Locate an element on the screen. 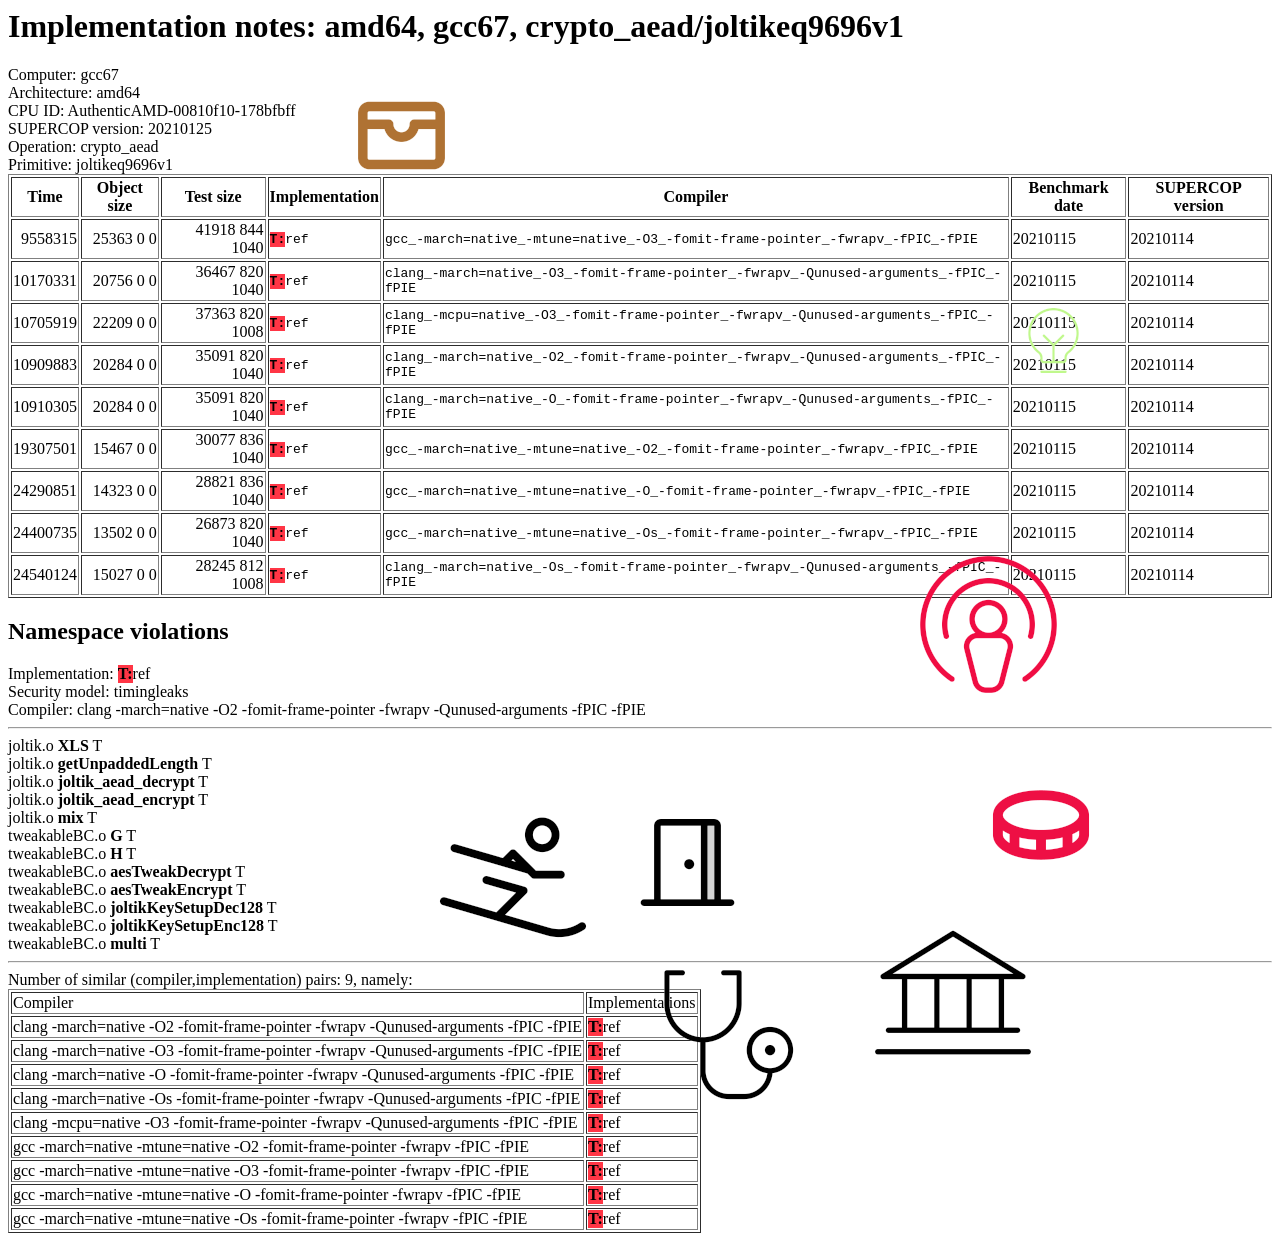 This screenshot has height=1241, width=1280. log out or exit the current session is located at coordinates (687, 862).